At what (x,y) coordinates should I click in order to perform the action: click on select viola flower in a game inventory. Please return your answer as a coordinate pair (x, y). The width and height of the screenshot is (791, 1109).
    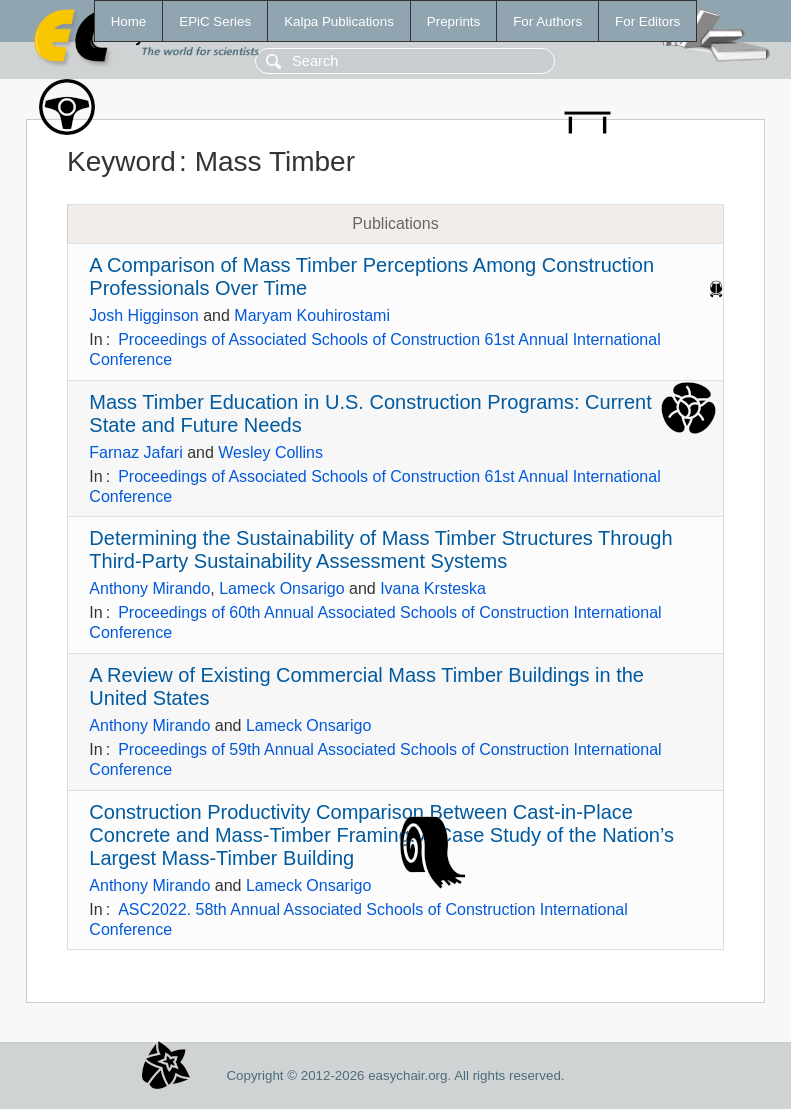
    Looking at the image, I should click on (688, 407).